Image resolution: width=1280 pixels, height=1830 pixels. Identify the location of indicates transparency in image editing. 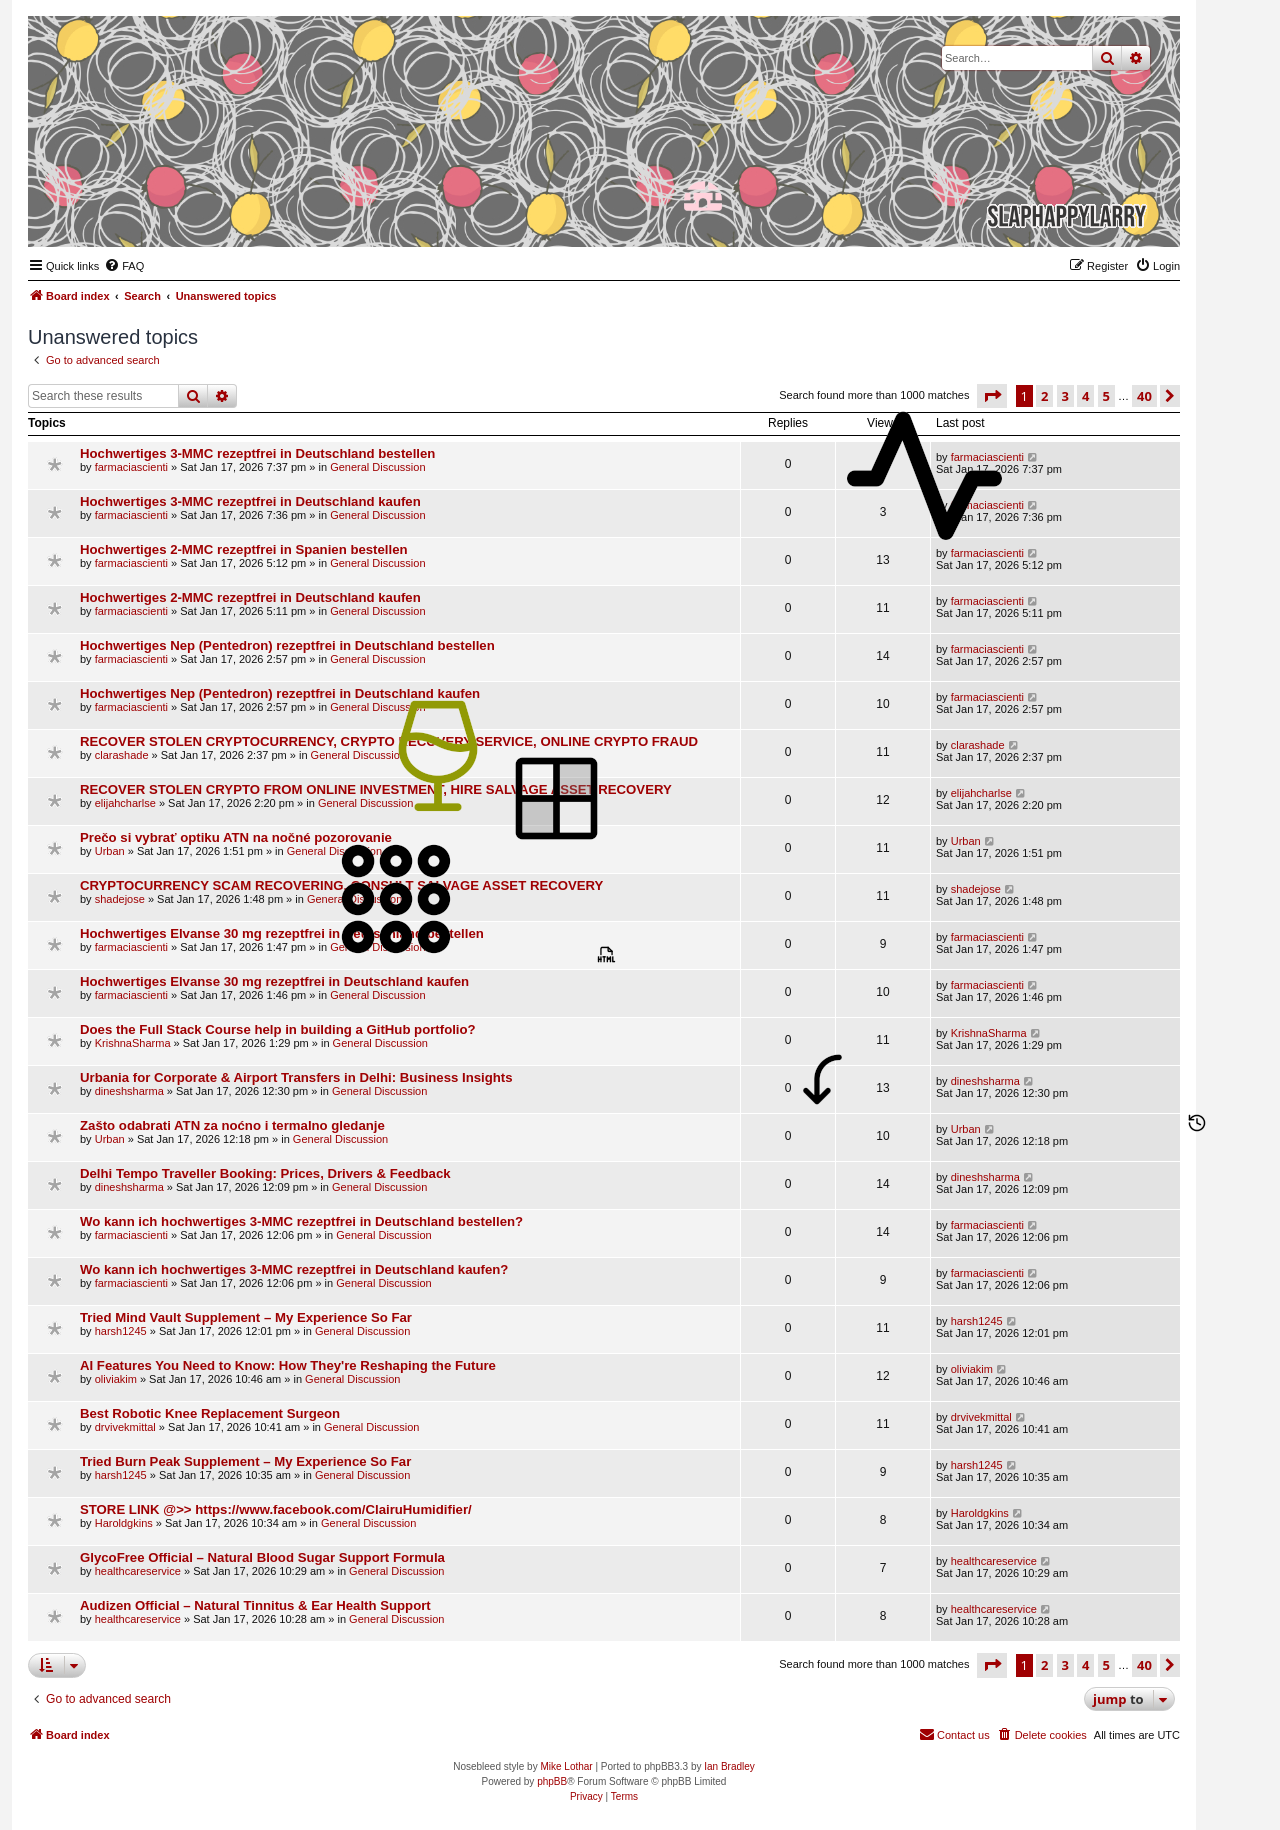
(556, 798).